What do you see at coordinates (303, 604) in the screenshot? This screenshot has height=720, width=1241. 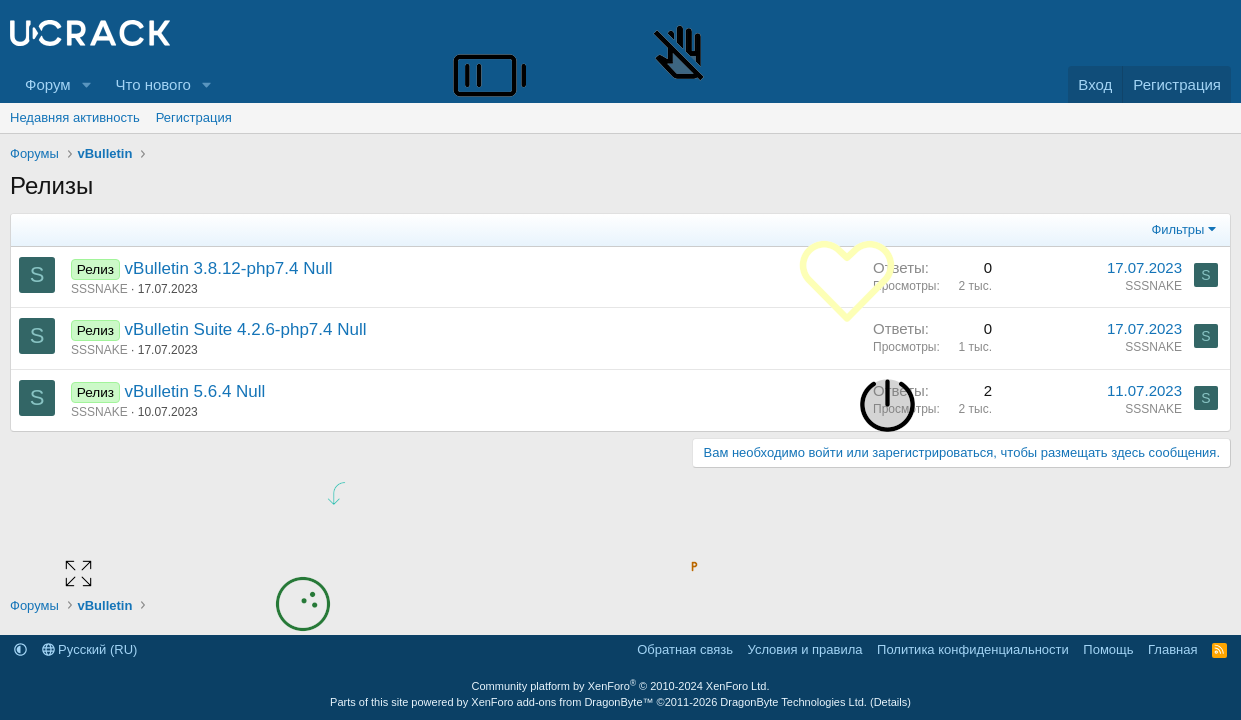 I see `access bowling or sports games` at bounding box center [303, 604].